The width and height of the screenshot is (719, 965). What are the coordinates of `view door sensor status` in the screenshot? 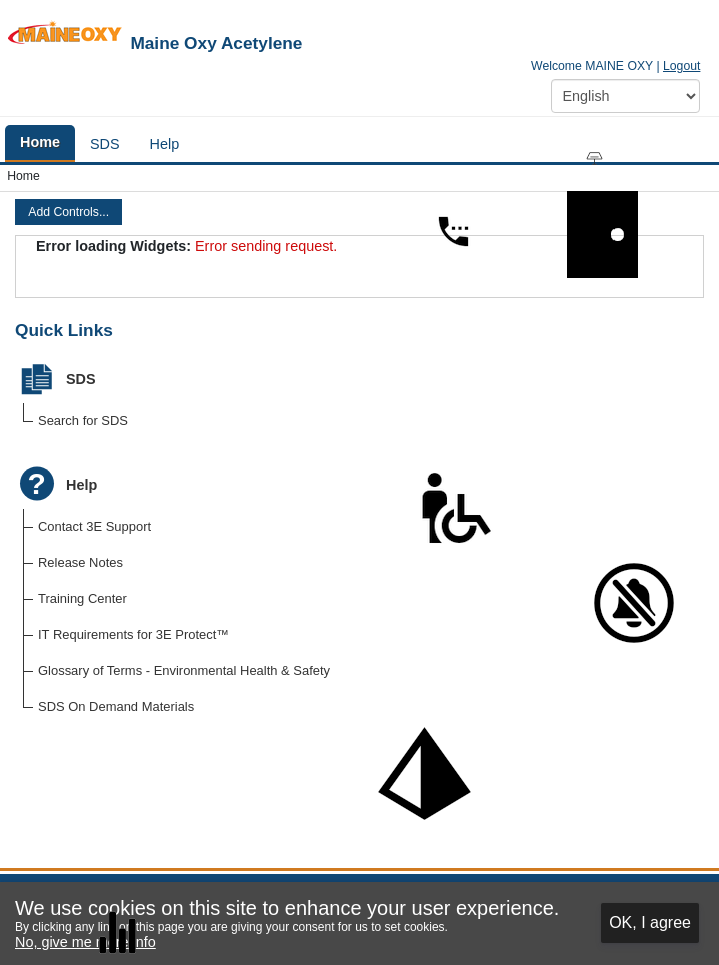 It's located at (602, 234).